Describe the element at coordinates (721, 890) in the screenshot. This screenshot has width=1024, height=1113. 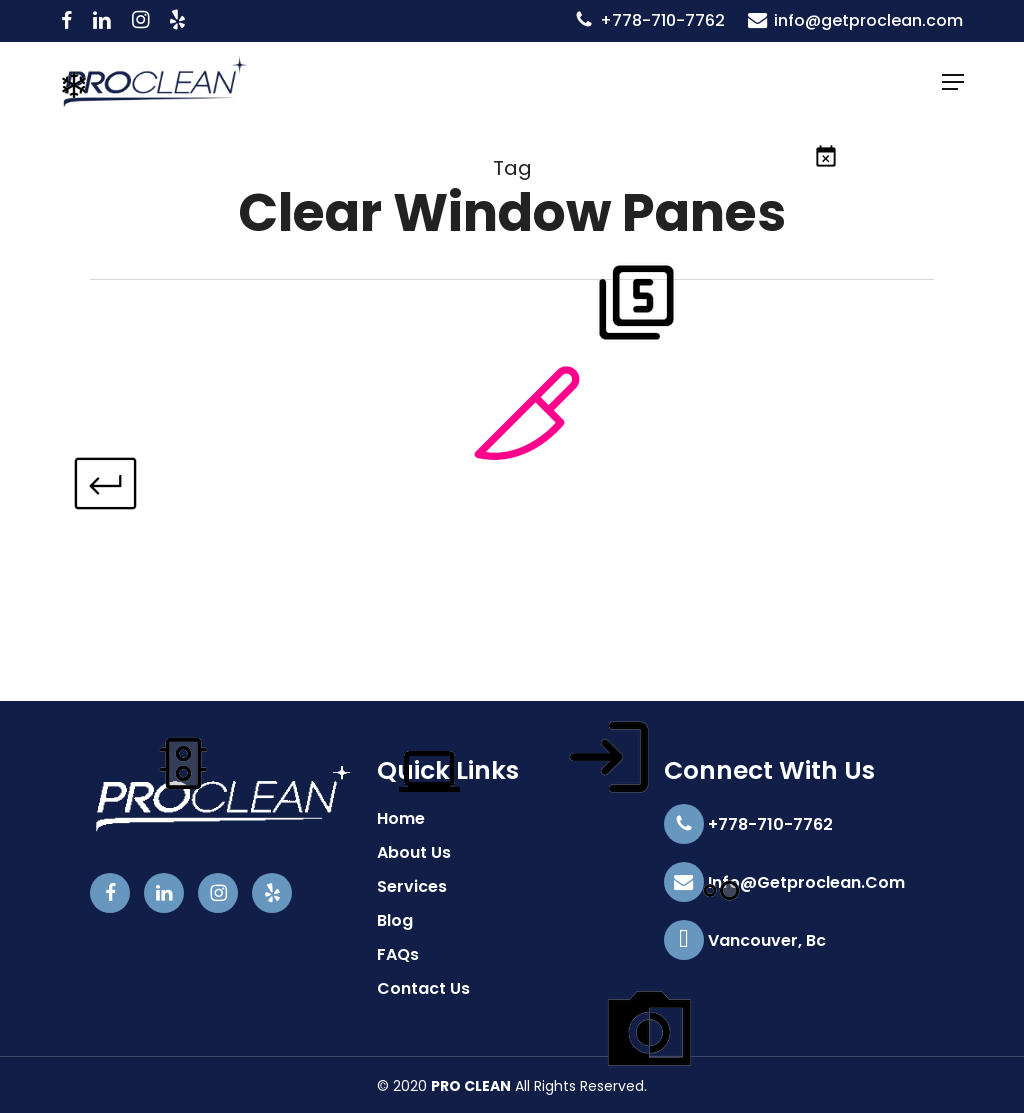
I see `toggle HDR strong mode for photos` at that location.